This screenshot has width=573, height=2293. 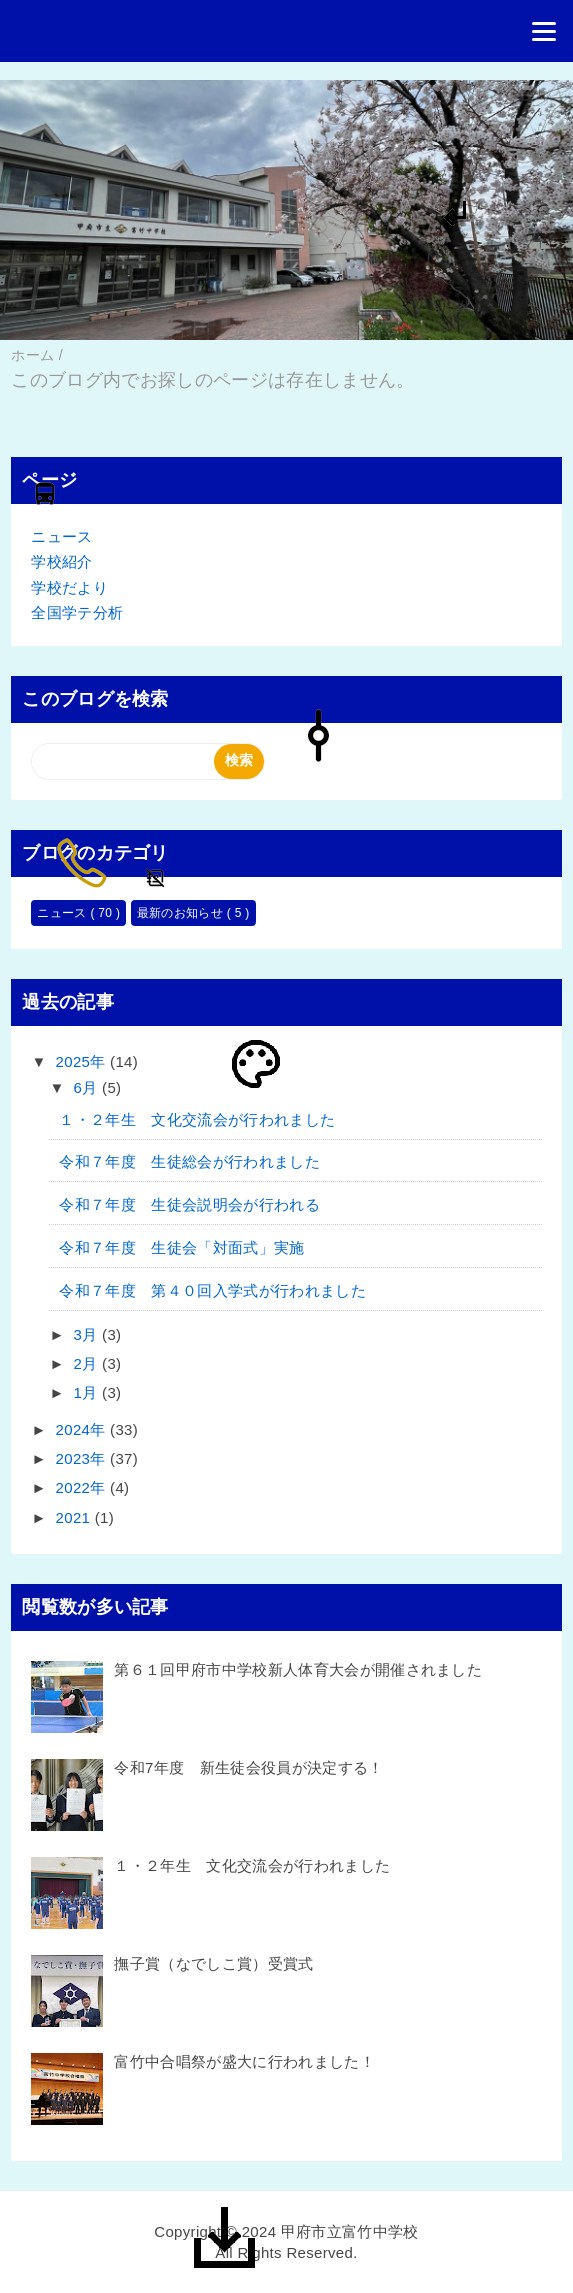 What do you see at coordinates (45, 494) in the screenshot?
I see `view bus routes and schedules` at bounding box center [45, 494].